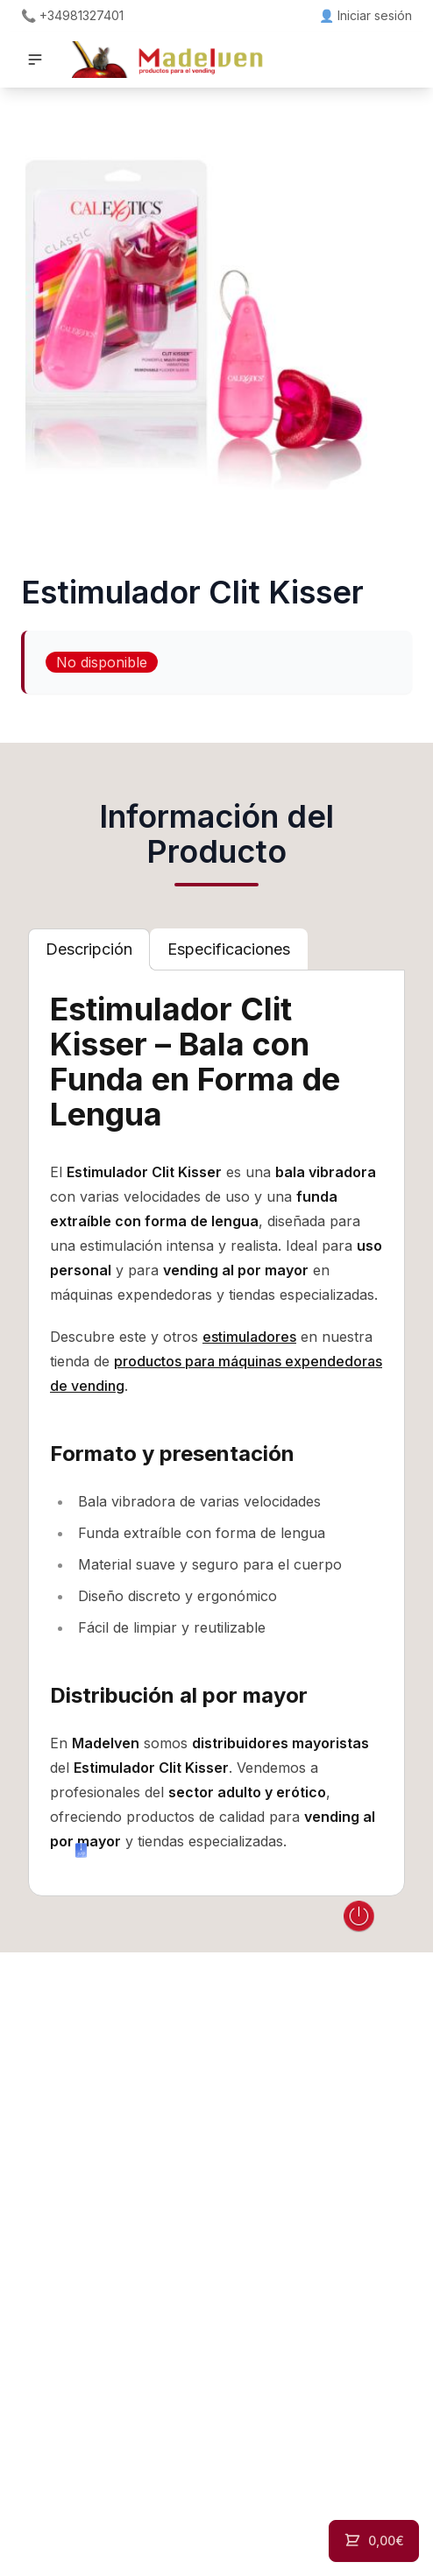 This screenshot has height=2576, width=433. What do you see at coordinates (359, 1916) in the screenshot?
I see `shut down the system` at bounding box center [359, 1916].